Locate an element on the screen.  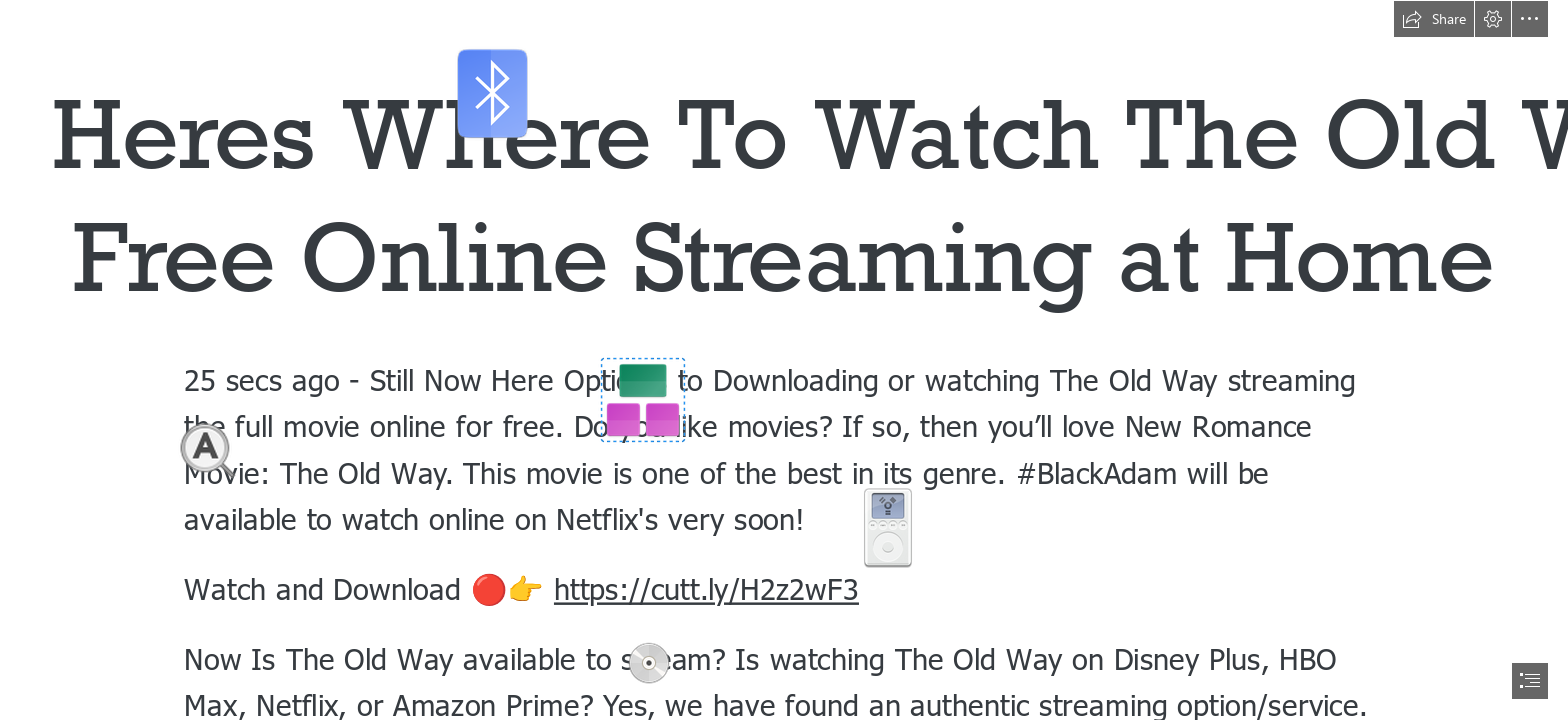
classic iPod device icon is located at coordinates (888, 528).